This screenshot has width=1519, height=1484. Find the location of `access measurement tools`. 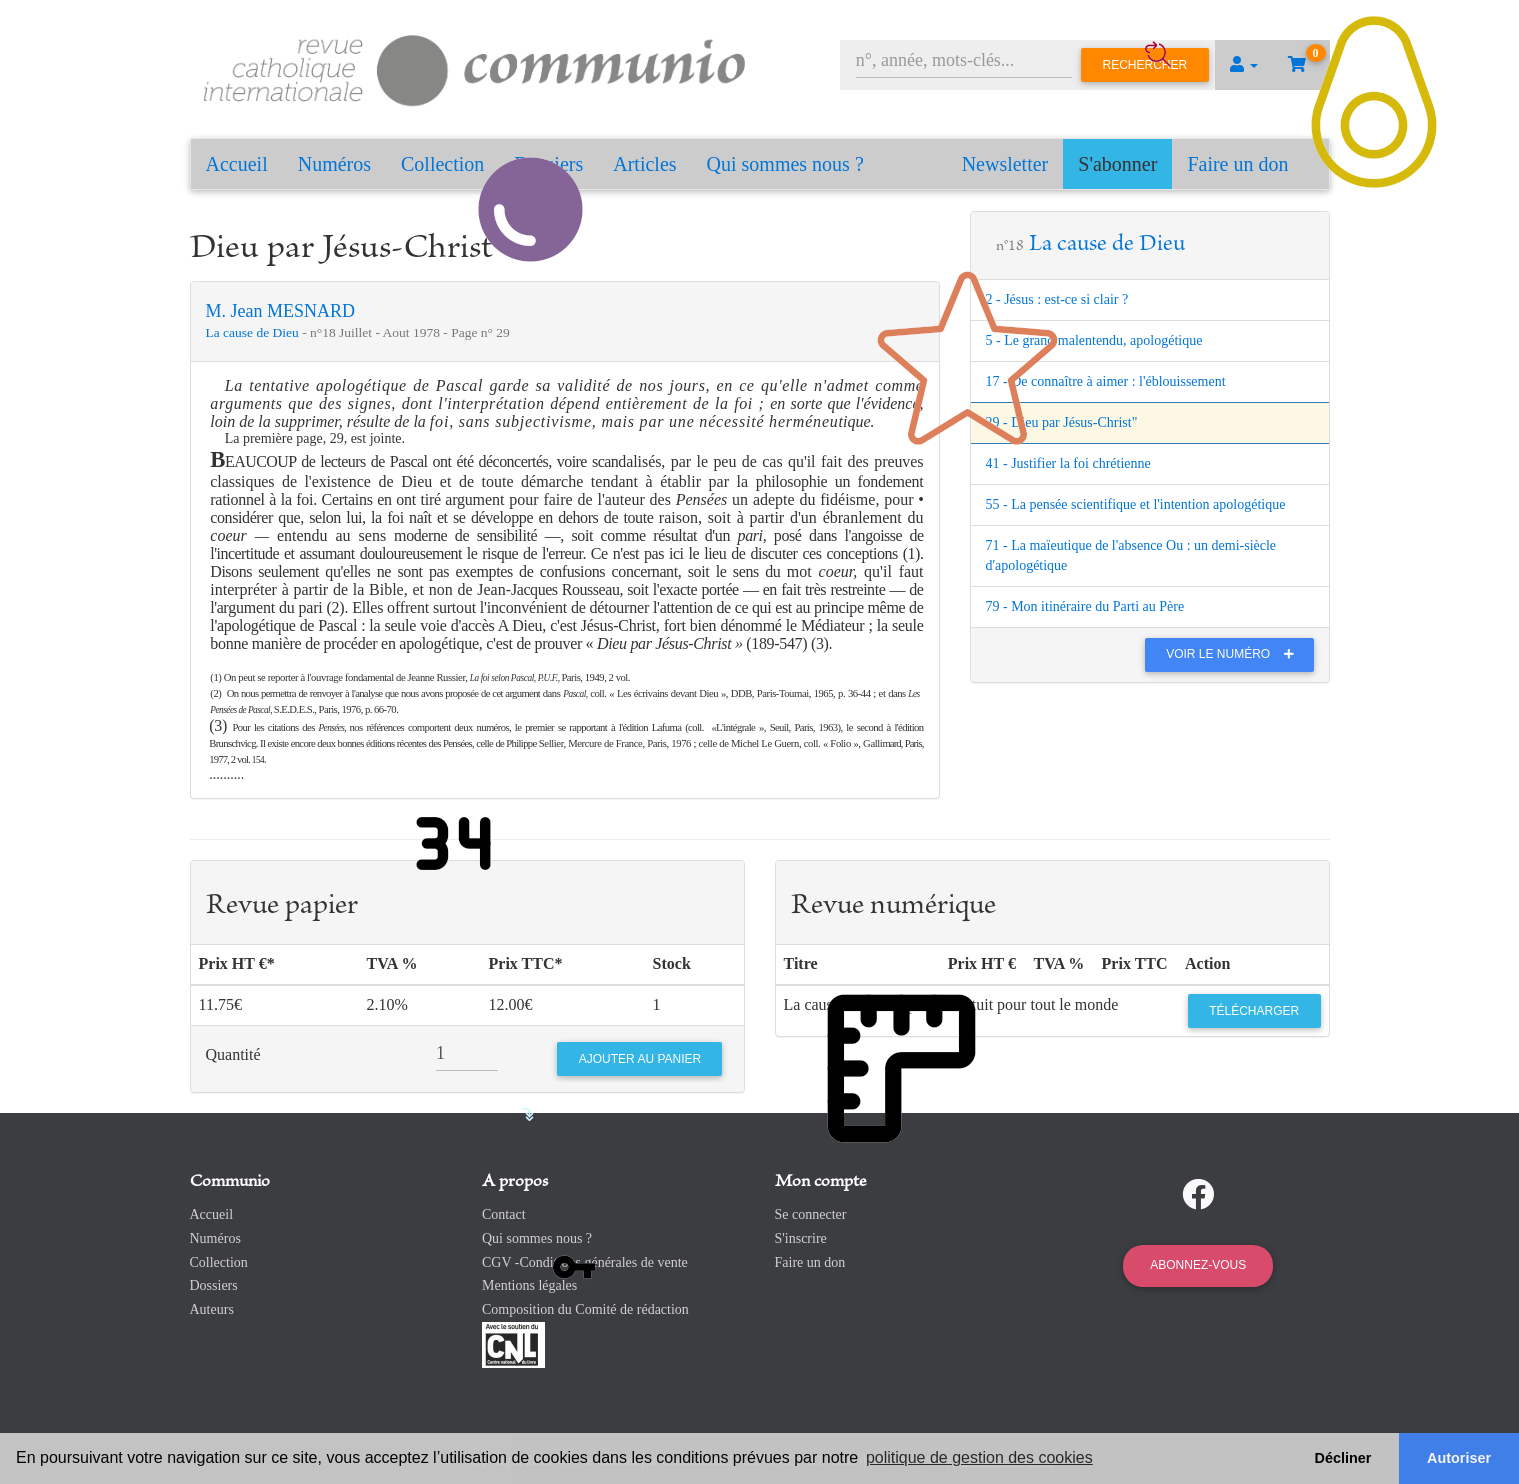

access measurement tools is located at coordinates (901, 1068).